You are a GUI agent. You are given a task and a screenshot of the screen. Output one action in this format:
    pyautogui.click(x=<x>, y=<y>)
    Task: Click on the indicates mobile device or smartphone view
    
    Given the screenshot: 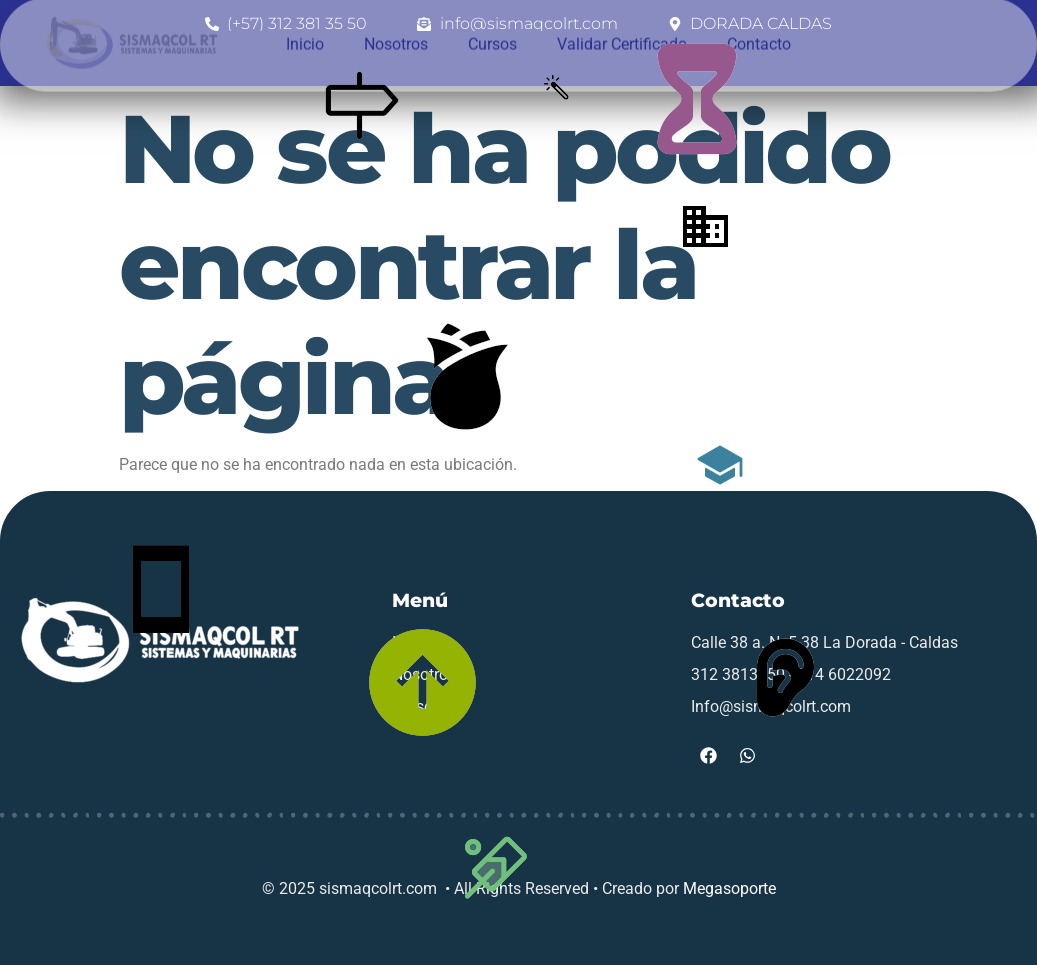 What is the action you would take?
    pyautogui.click(x=161, y=589)
    